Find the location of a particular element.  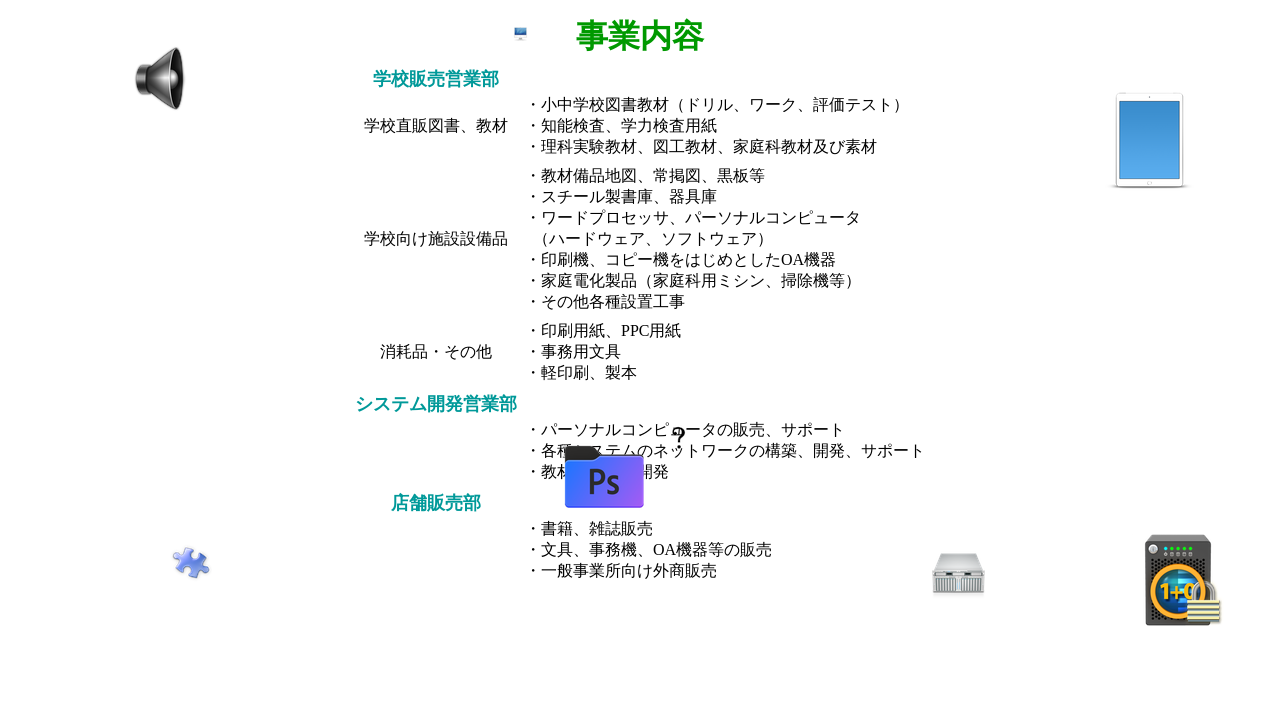

indicates an add-on or plugin file type is located at coordinates (190, 562).